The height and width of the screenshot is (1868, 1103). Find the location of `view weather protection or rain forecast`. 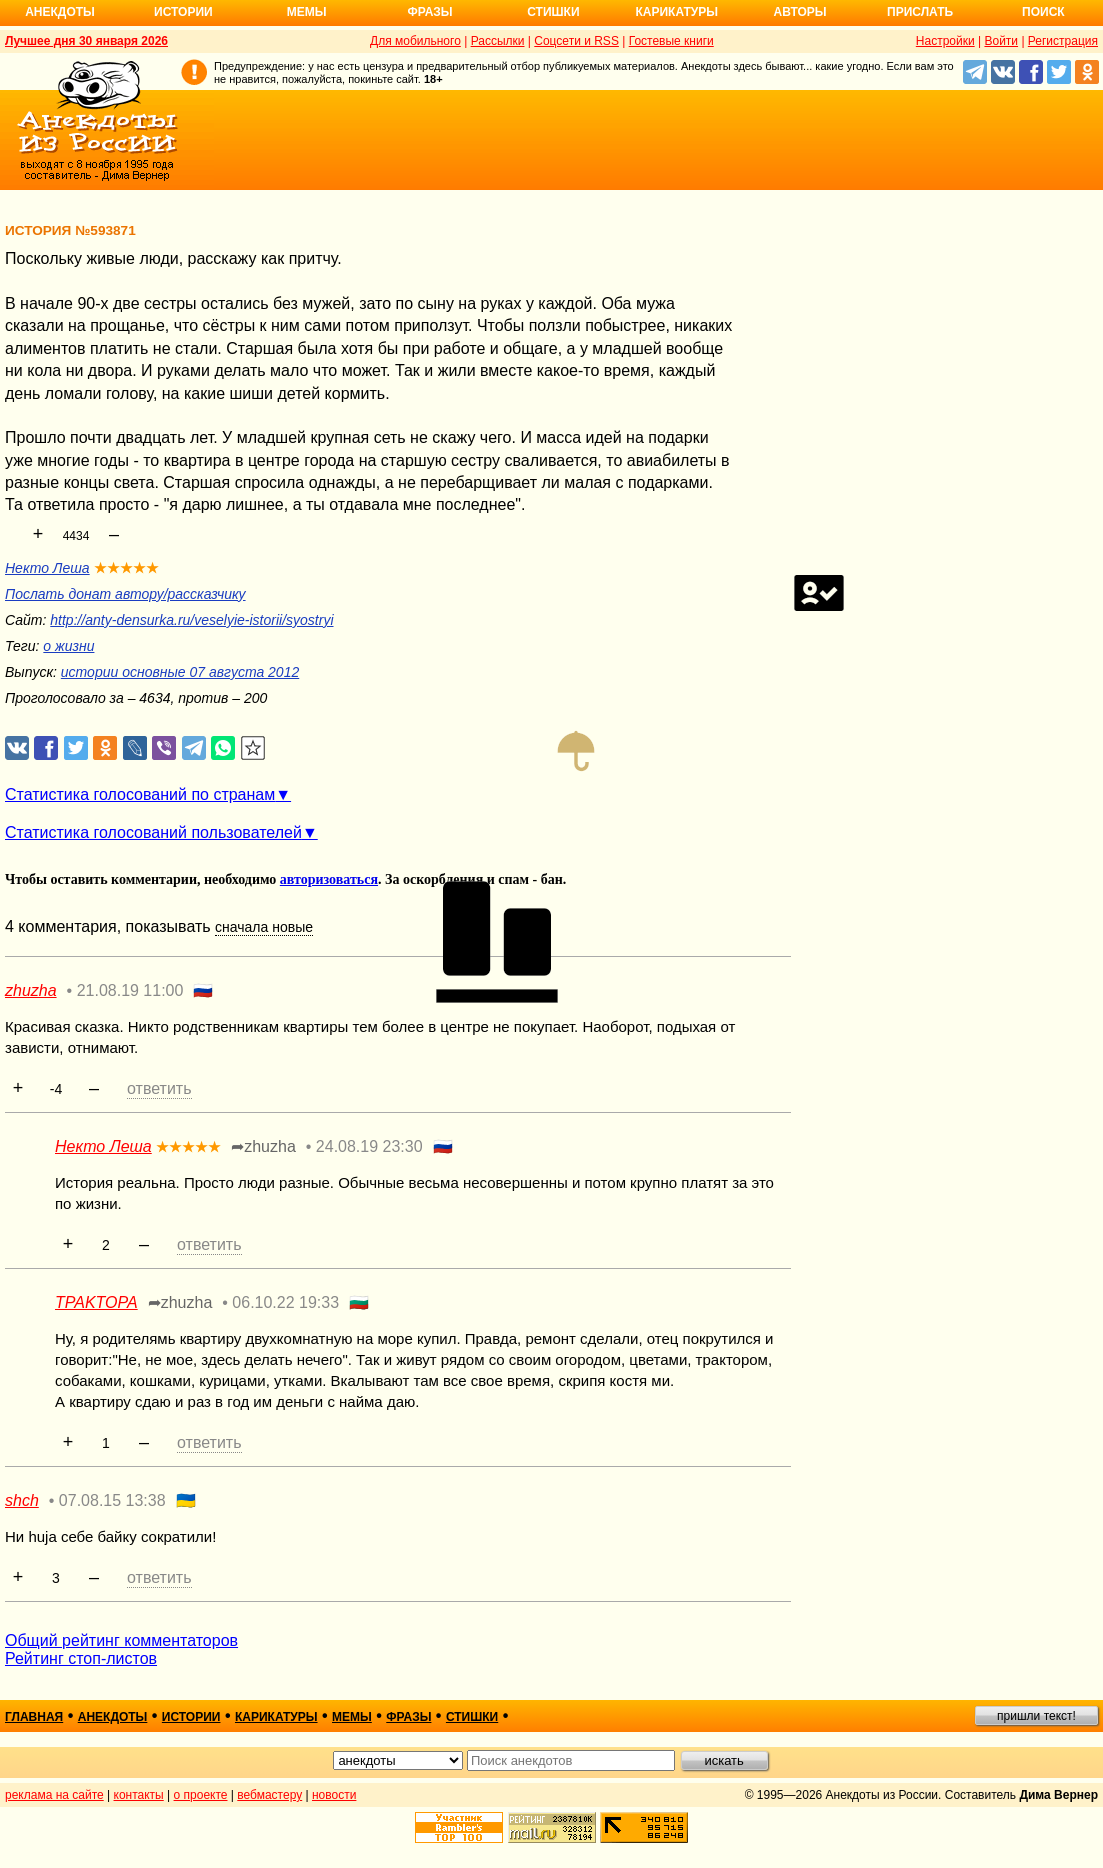

view weather protection or rain forecast is located at coordinates (576, 751).